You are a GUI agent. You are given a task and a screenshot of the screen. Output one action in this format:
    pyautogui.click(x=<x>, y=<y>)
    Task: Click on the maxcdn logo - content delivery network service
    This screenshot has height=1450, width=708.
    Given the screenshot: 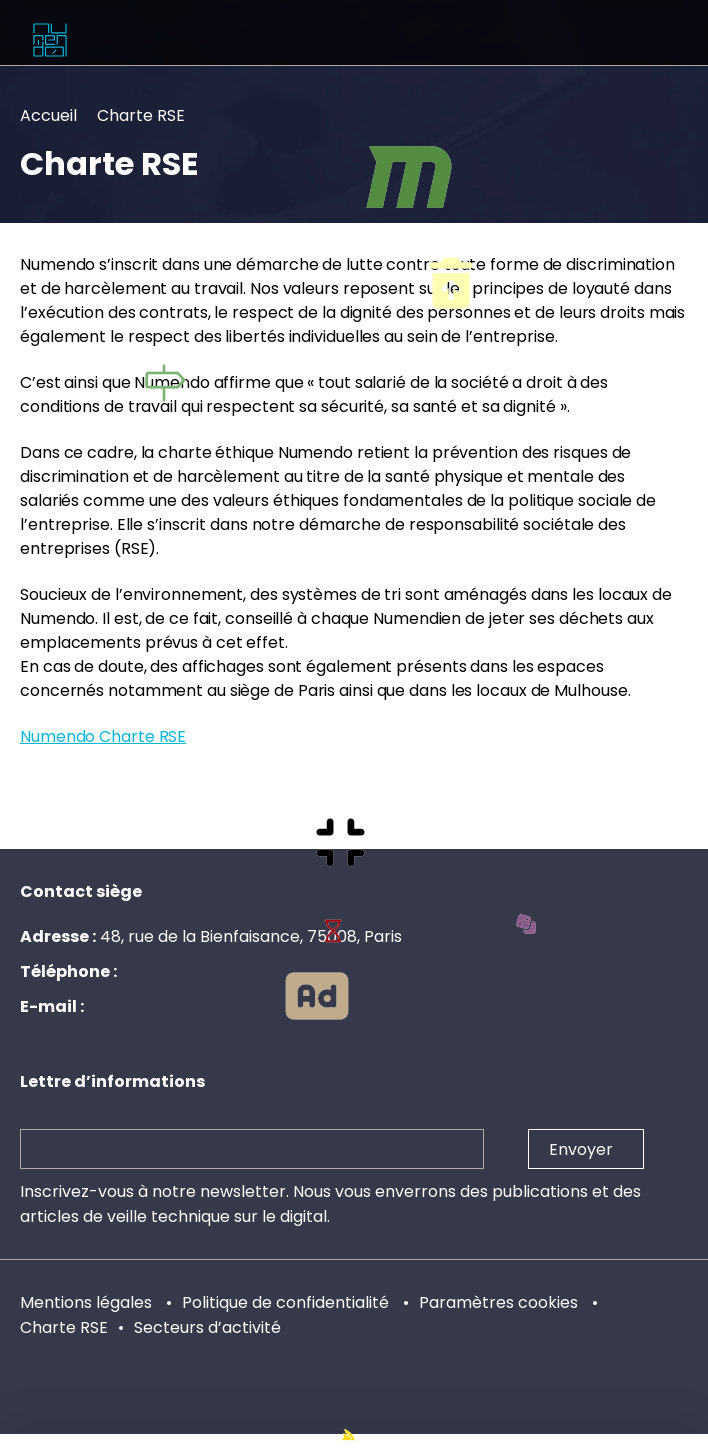 What is the action you would take?
    pyautogui.click(x=409, y=177)
    